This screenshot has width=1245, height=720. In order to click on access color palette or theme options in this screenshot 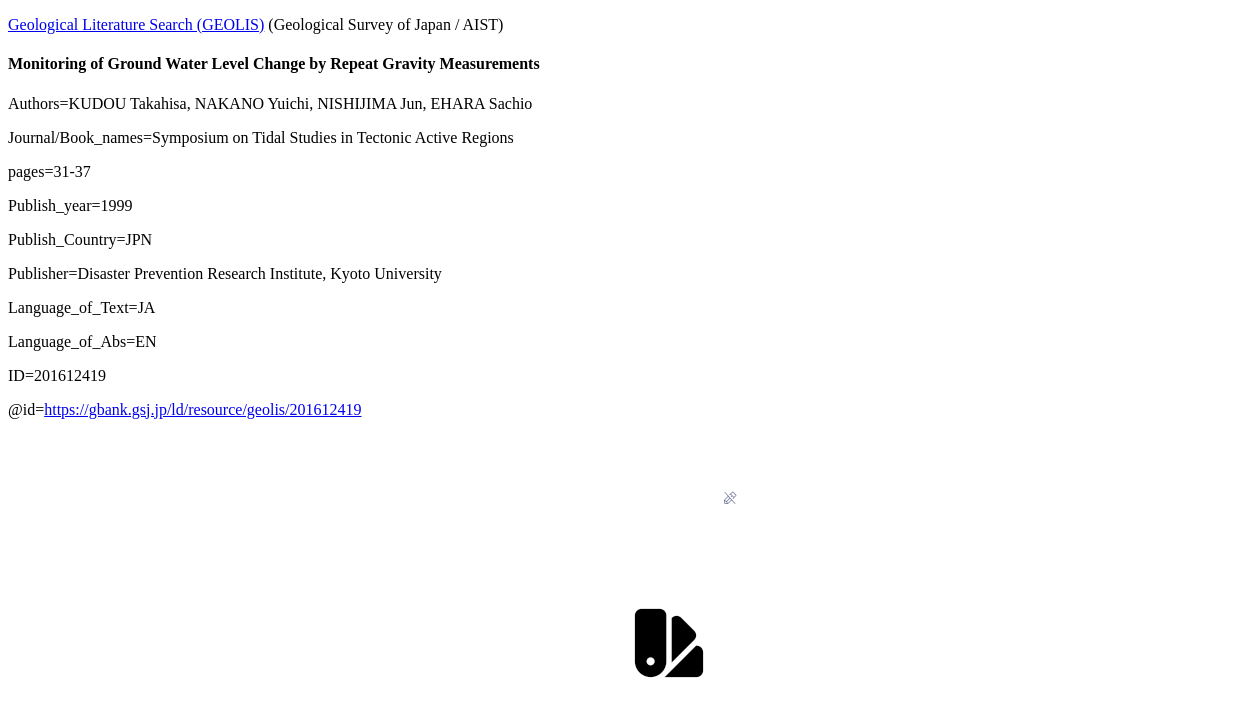, I will do `click(669, 643)`.